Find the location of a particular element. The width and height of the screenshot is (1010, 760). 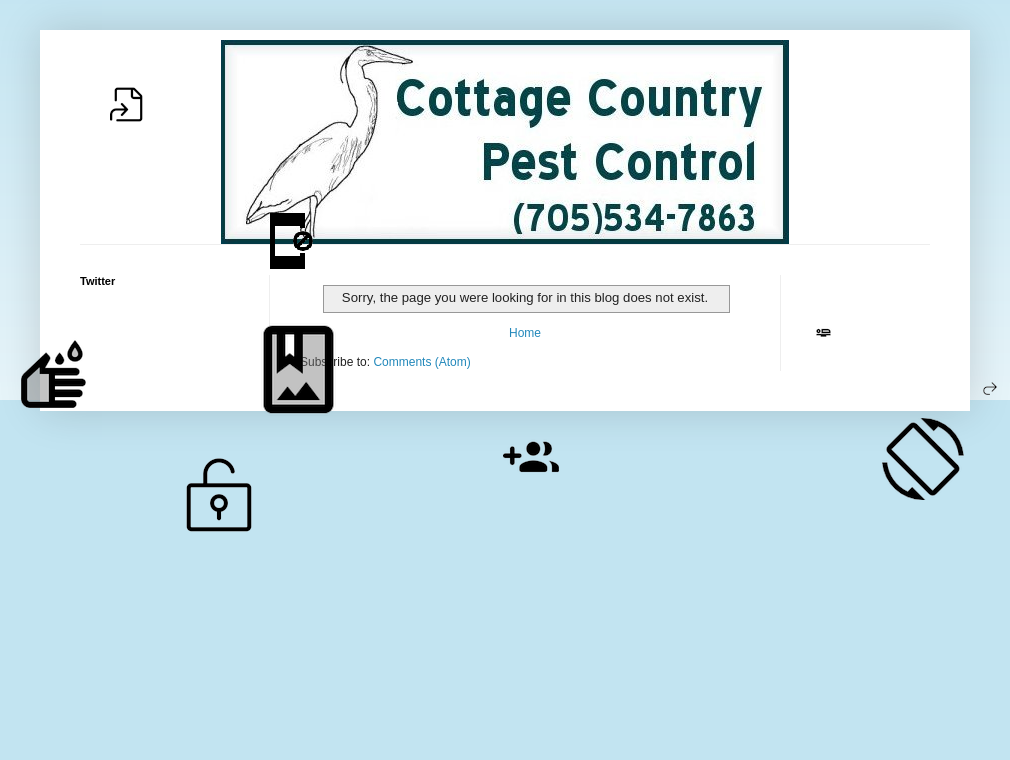

add a new member to the group is located at coordinates (531, 458).